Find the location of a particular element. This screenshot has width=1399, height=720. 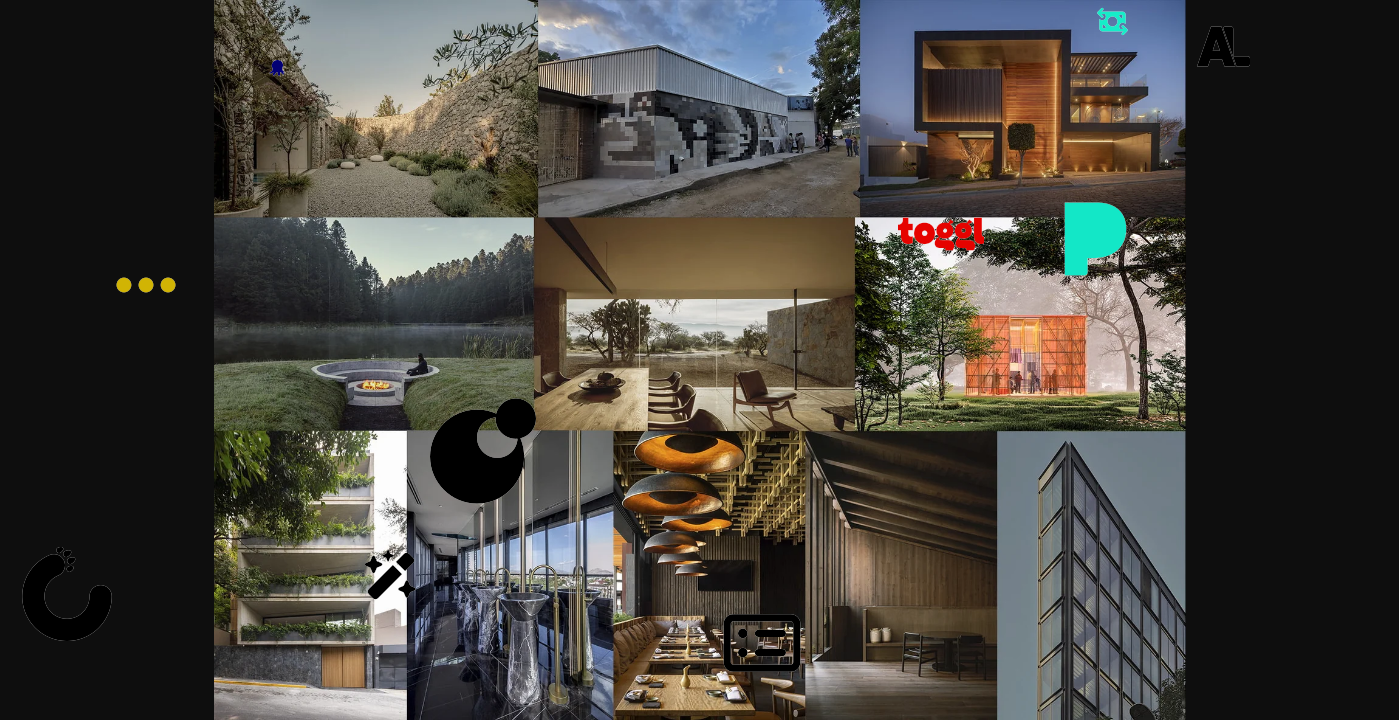

moonrepo logo is located at coordinates (483, 451).